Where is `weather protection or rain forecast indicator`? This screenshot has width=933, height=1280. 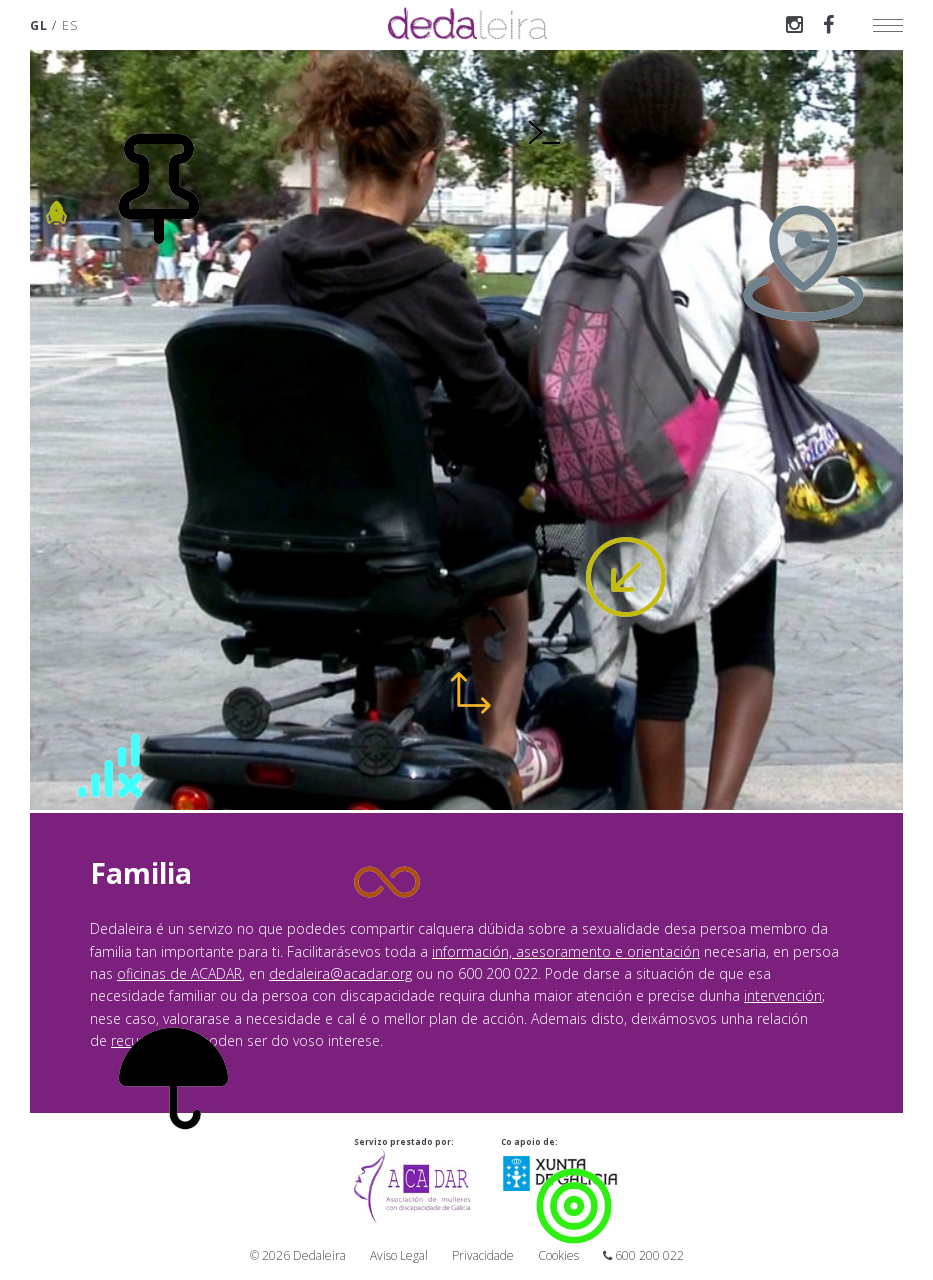 weather protection or rain forecast indicator is located at coordinates (173, 1078).